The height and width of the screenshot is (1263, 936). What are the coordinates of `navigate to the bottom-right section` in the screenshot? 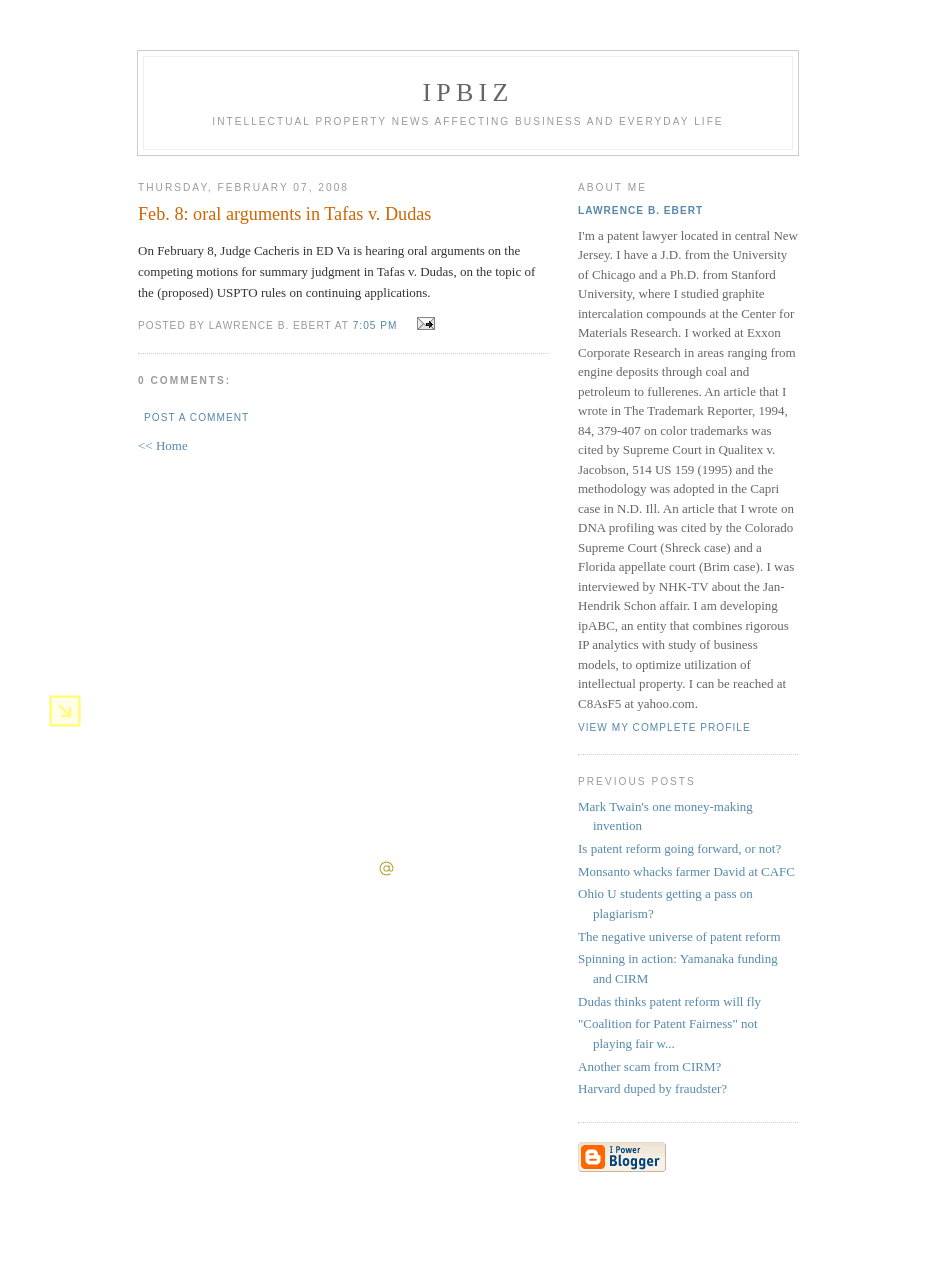 It's located at (65, 711).